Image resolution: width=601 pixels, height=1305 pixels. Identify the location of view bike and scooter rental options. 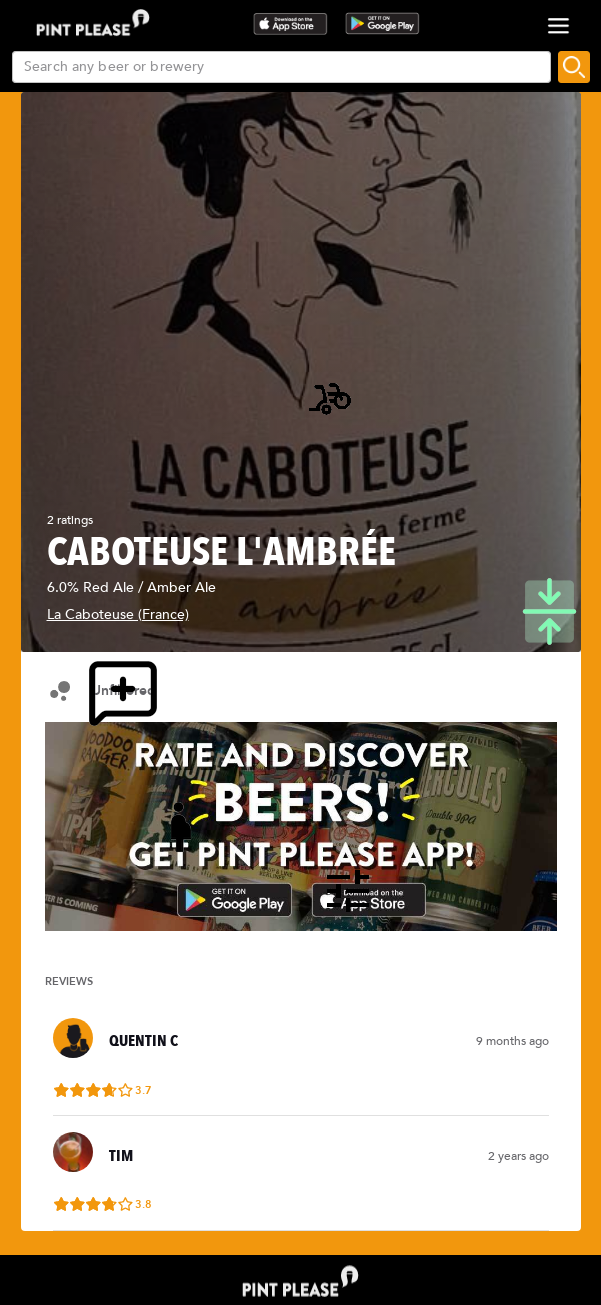
(330, 399).